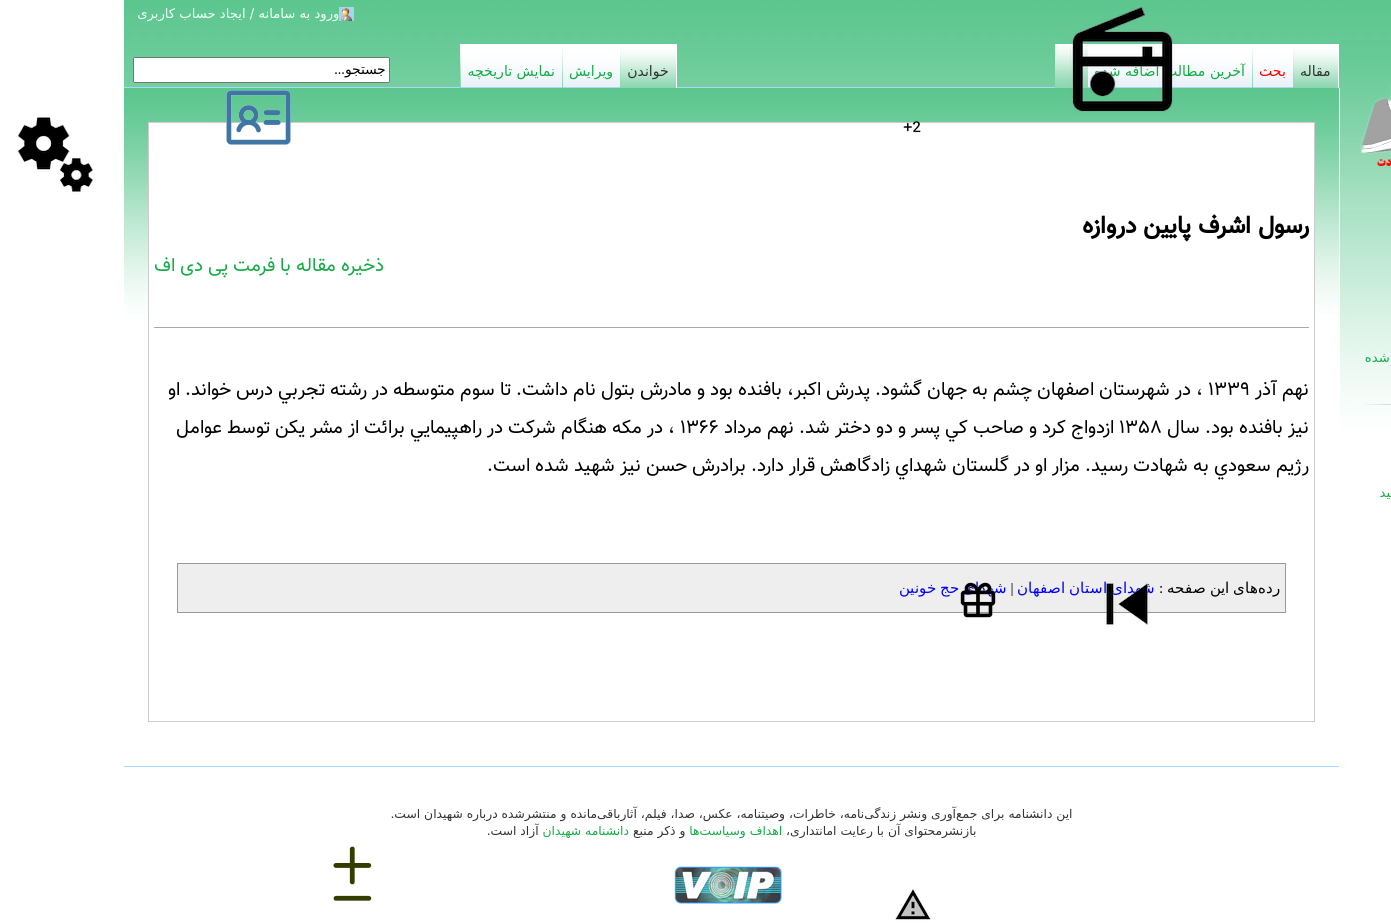 The width and height of the screenshot is (1391, 924). I want to click on view code differences or changes, so click(351, 874).